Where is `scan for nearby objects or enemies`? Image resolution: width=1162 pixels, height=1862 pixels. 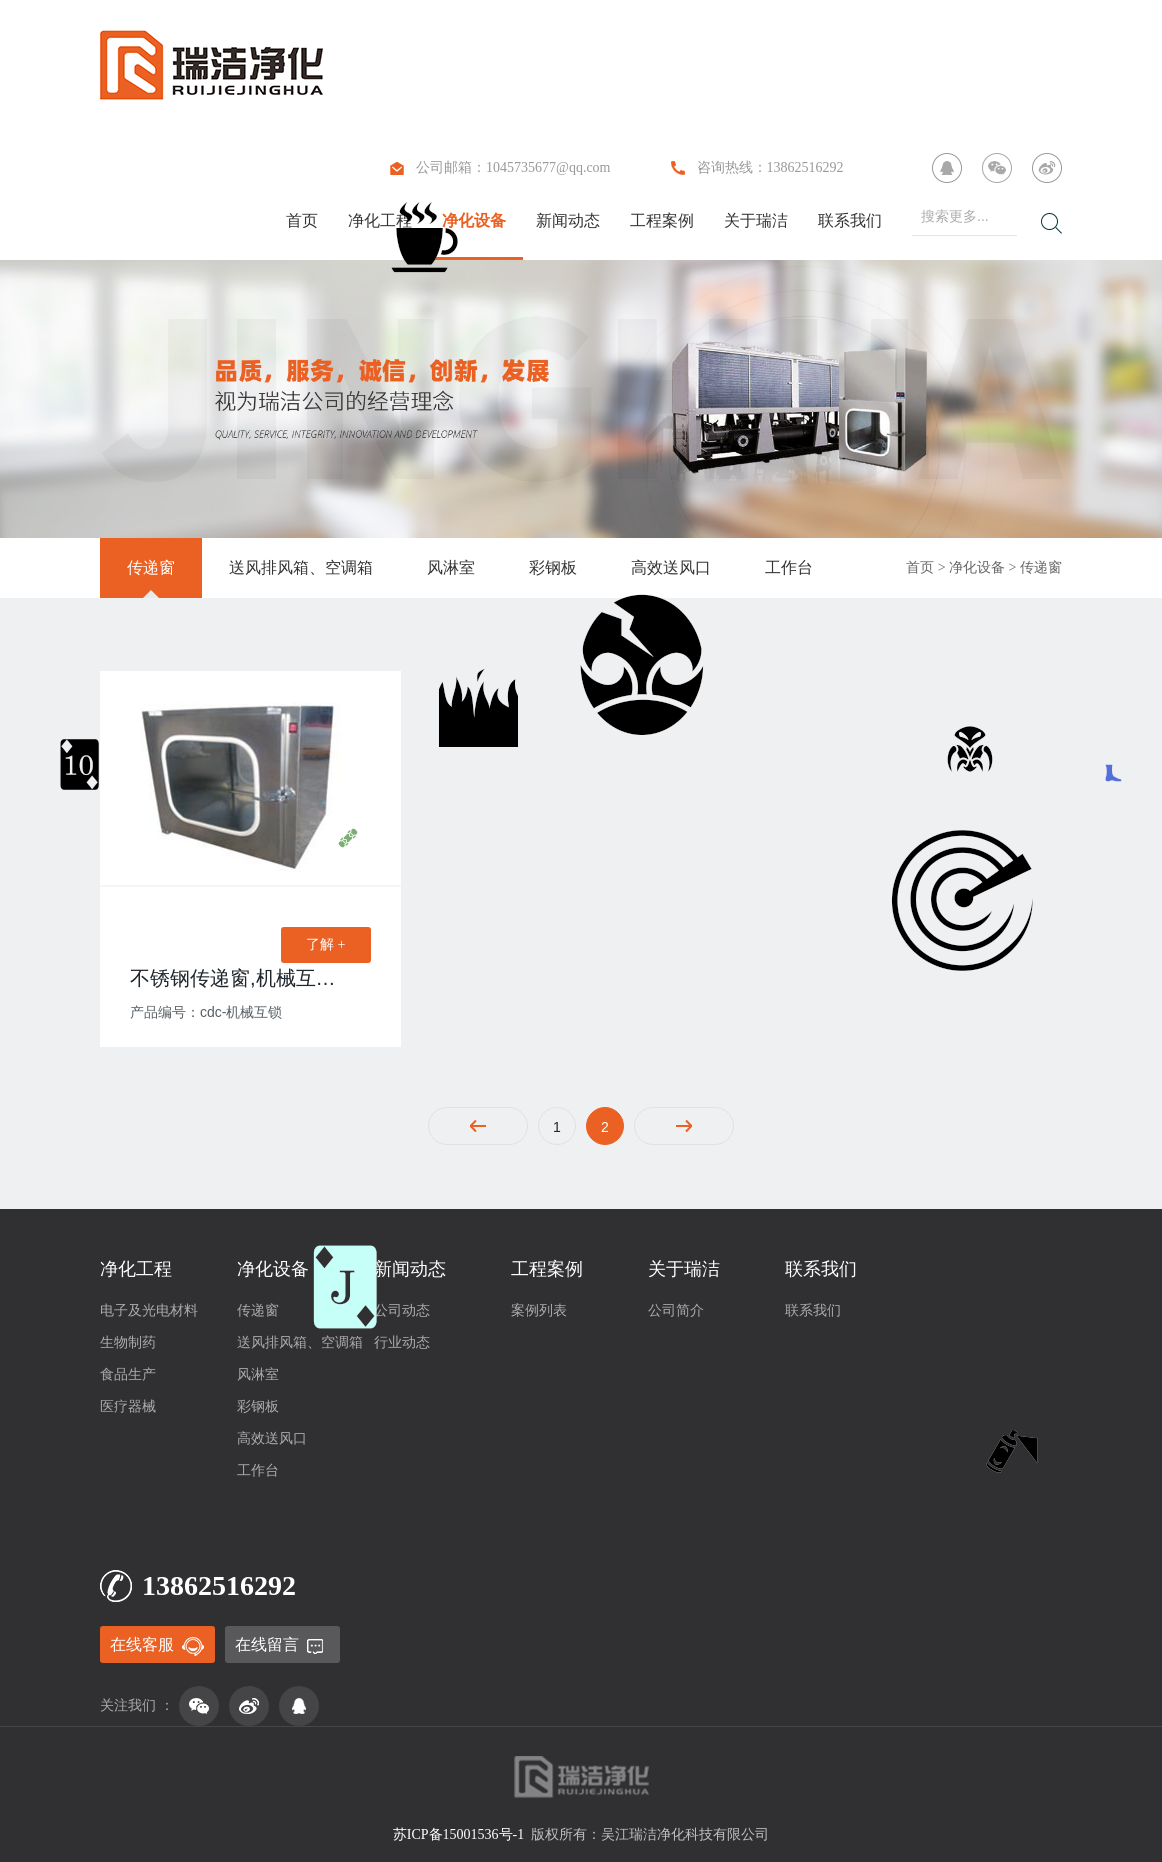 scan for nearby objects or enemies is located at coordinates (962, 900).